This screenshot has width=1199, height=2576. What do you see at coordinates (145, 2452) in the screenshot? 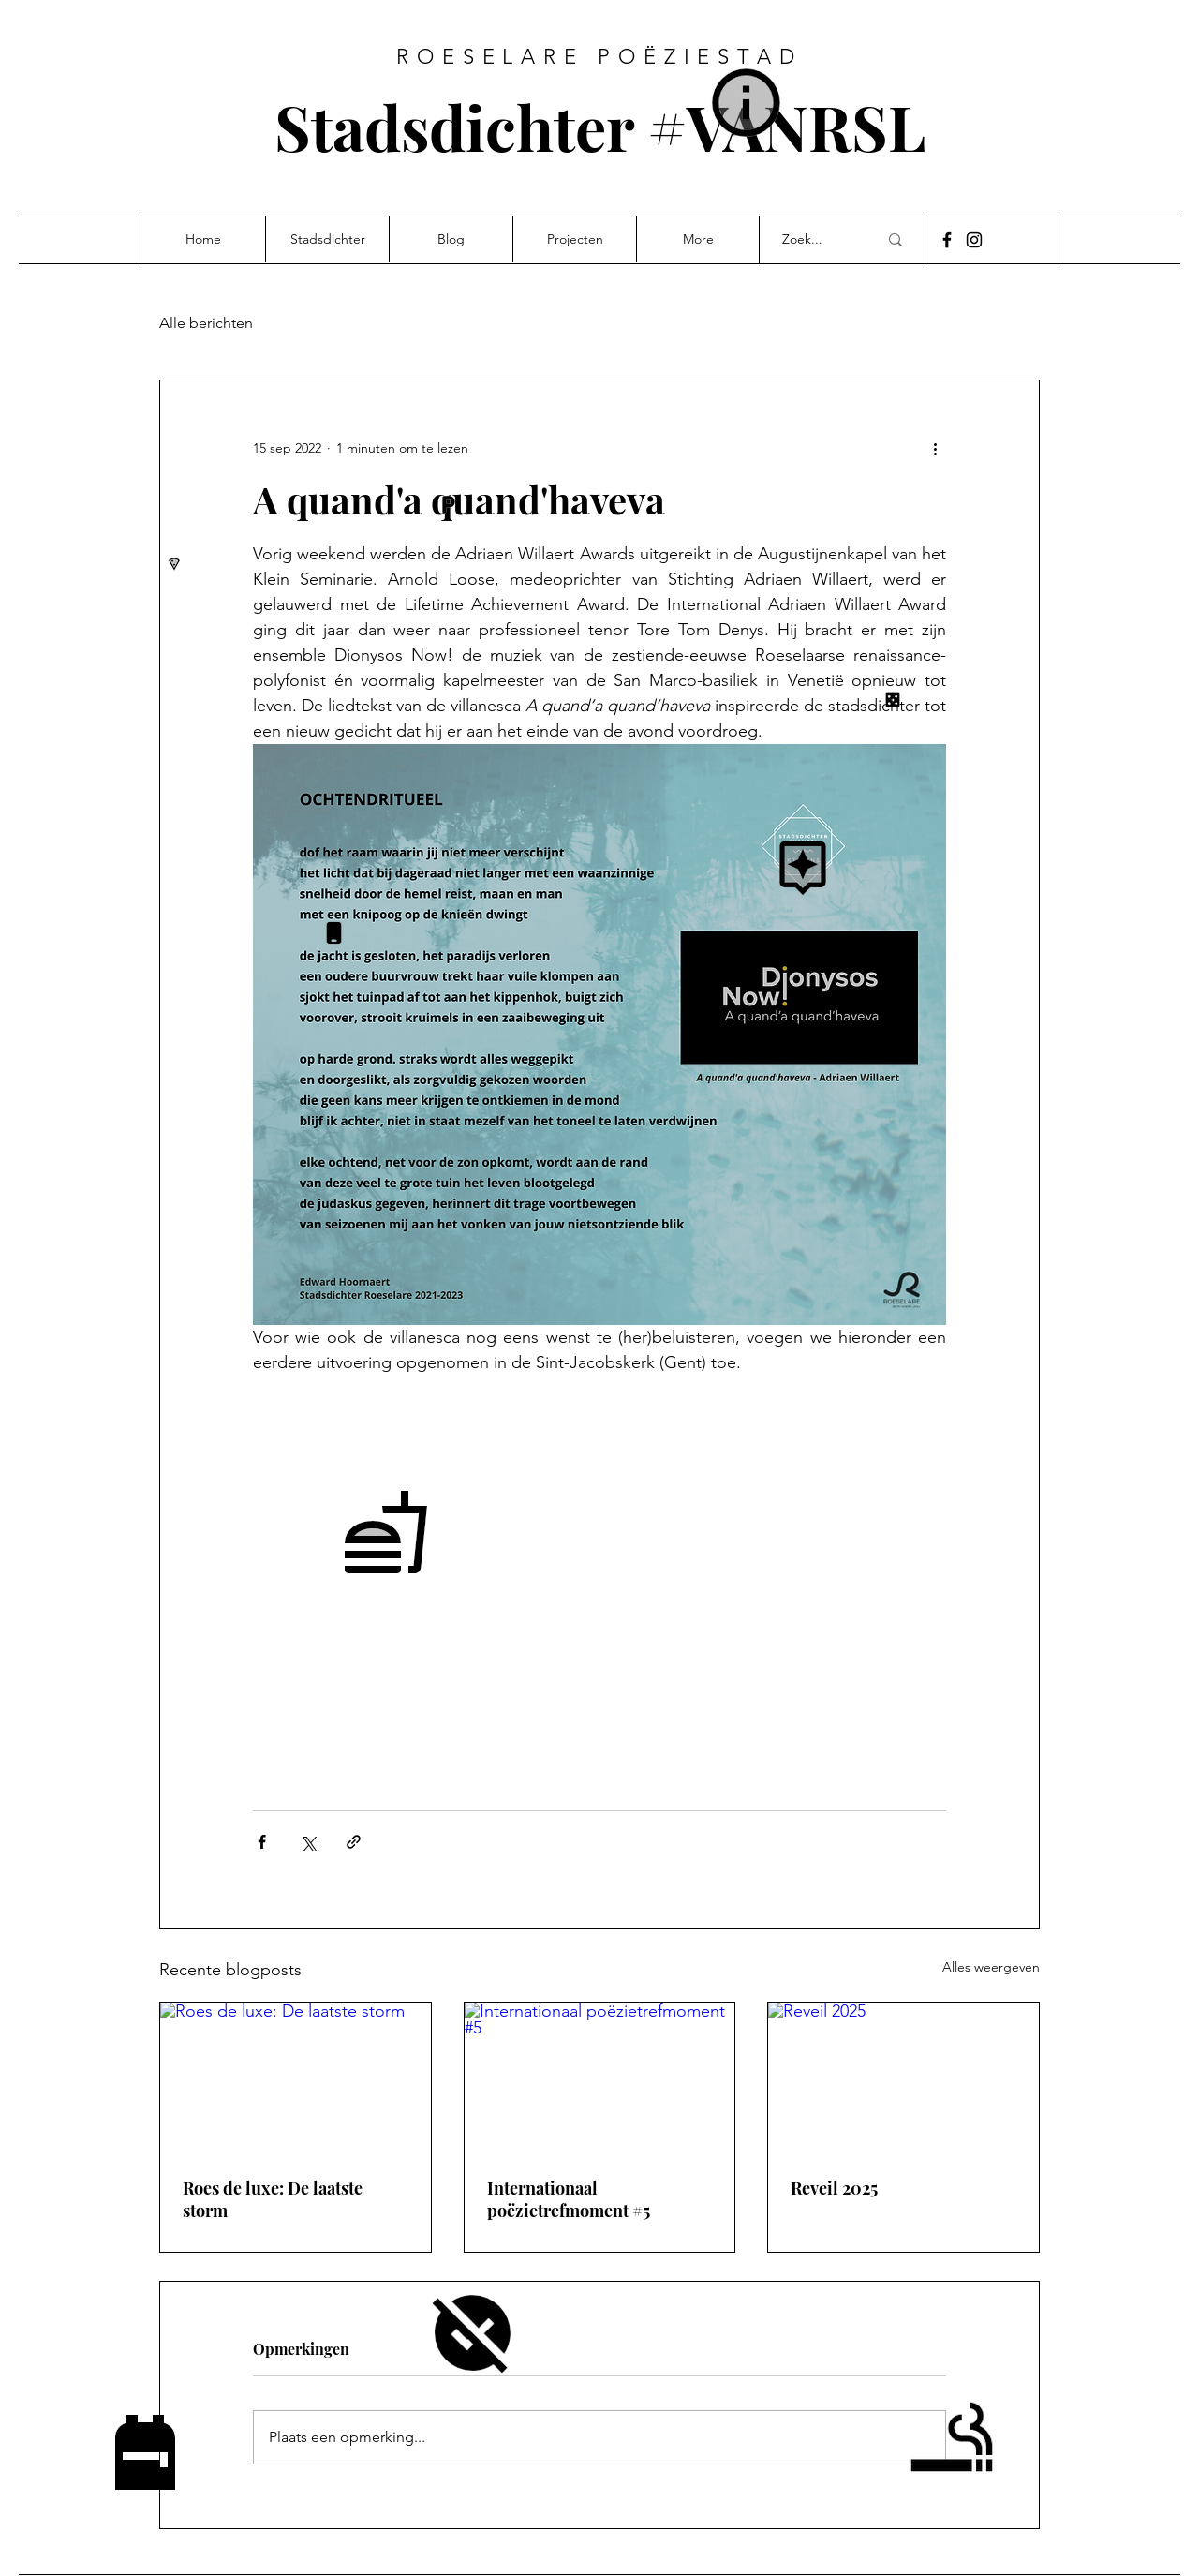
I see `access your backpack or stored items` at bounding box center [145, 2452].